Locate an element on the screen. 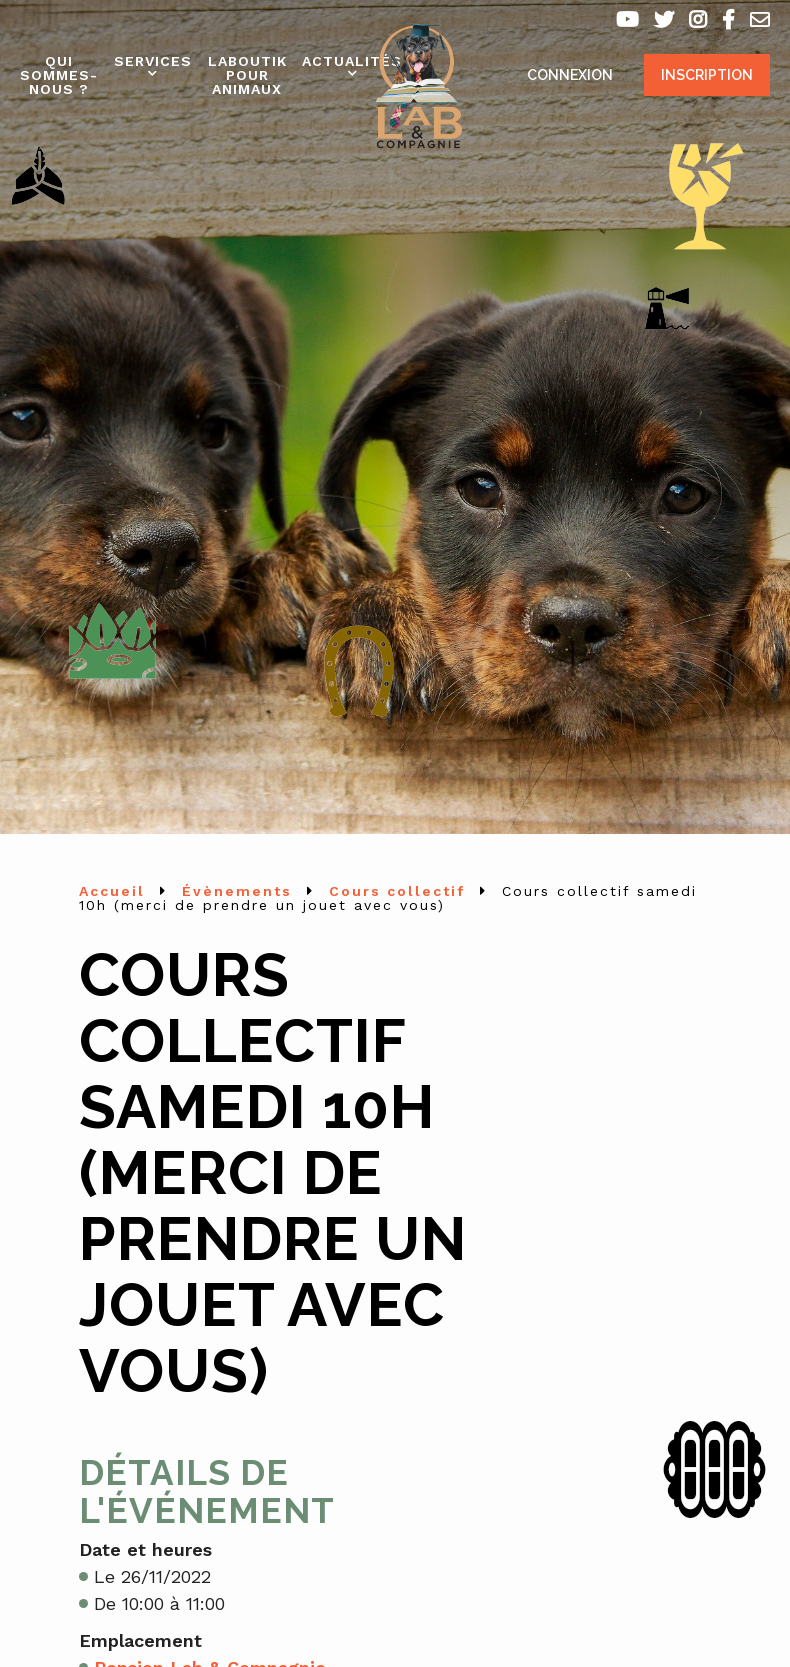 This screenshot has height=1667, width=790. select turban headwear for character customization is located at coordinates (39, 176).